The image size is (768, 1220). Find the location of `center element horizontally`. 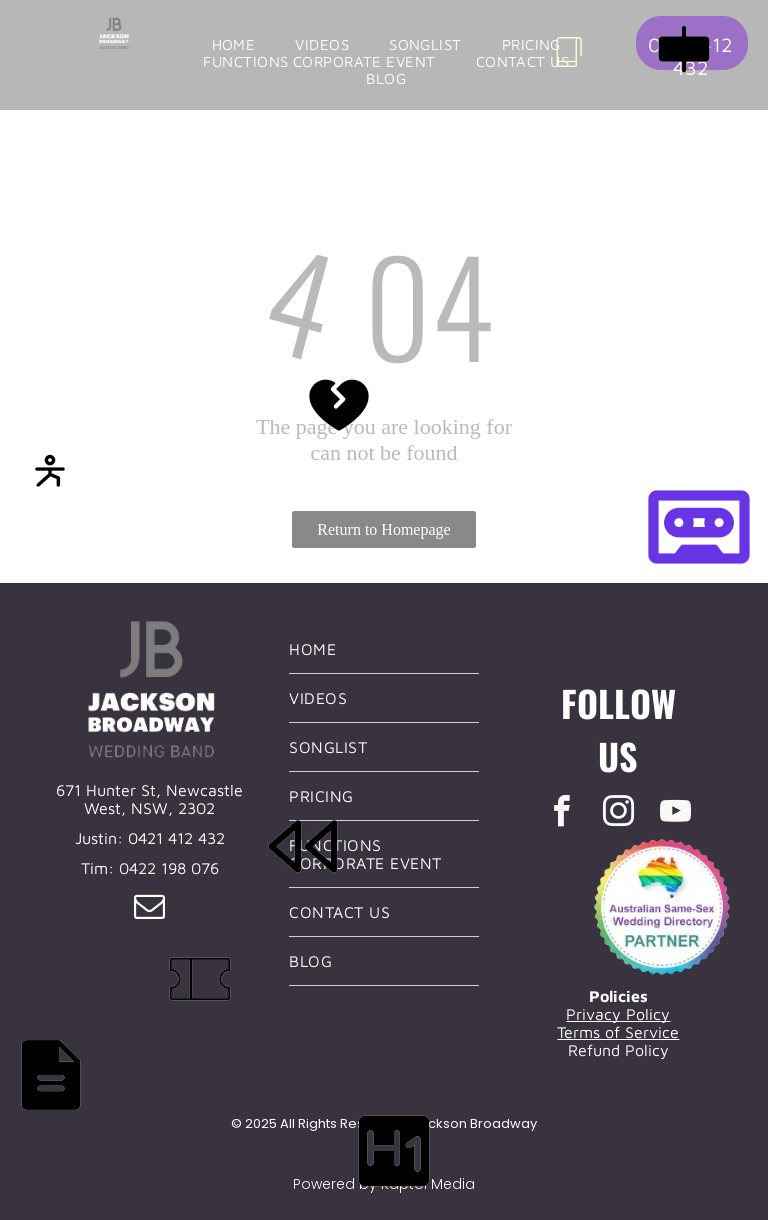

center element horizontally is located at coordinates (684, 49).